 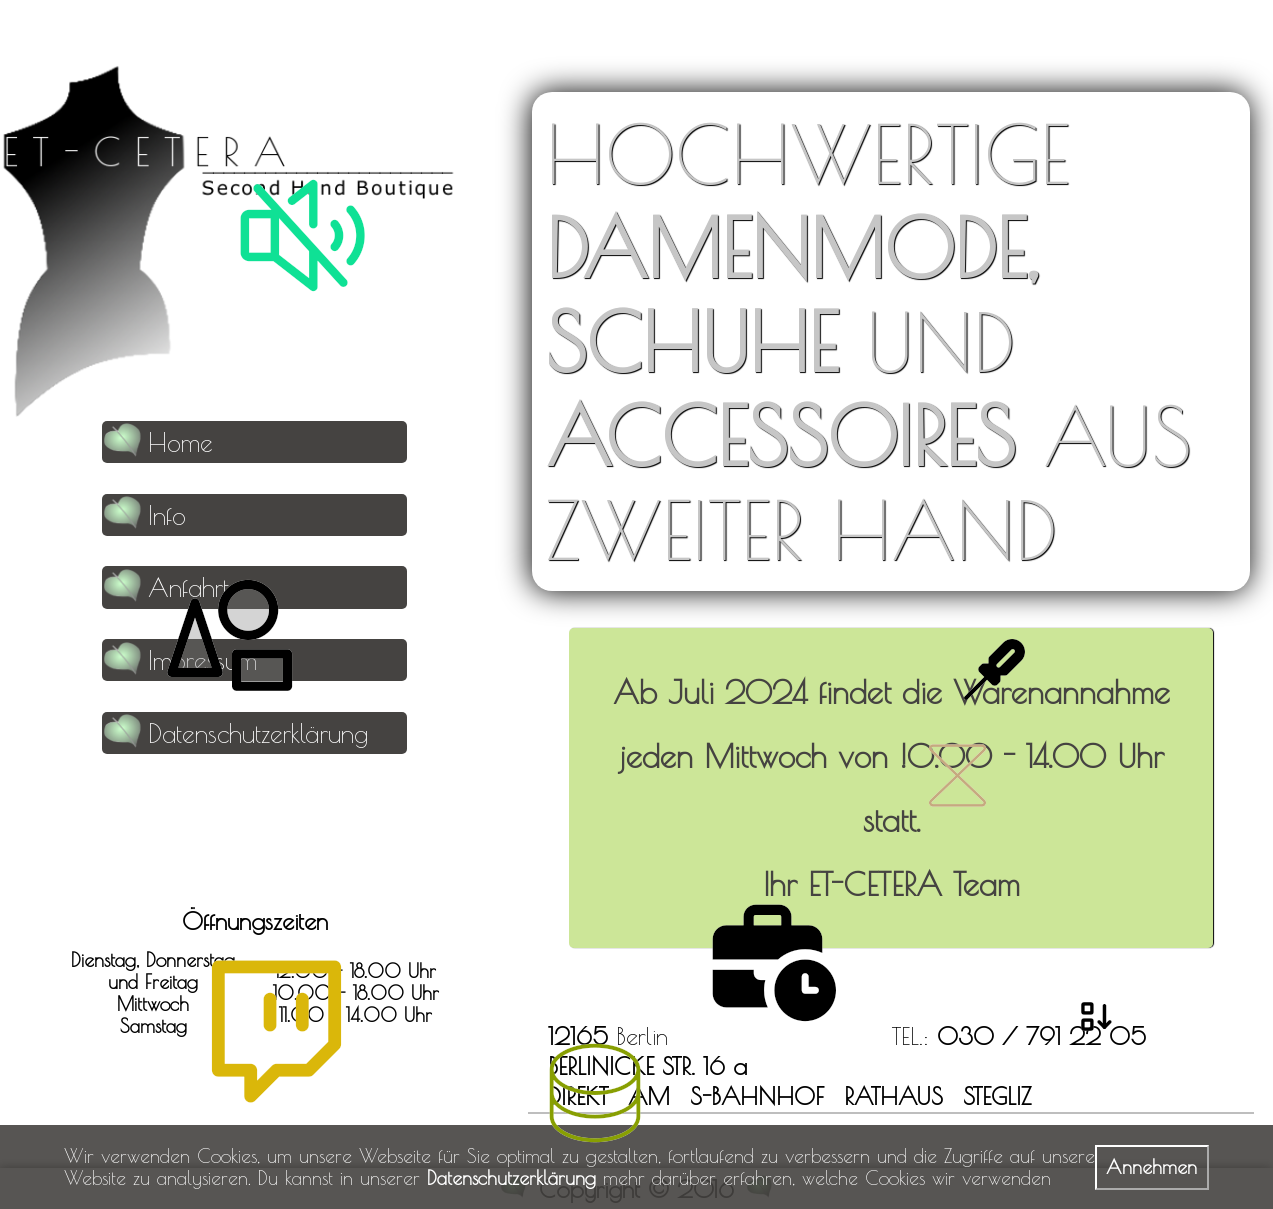 What do you see at coordinates (1095, 1016) in the screenshot?
I see `sort list items in descending order` at bounding box center [1095, 1016].